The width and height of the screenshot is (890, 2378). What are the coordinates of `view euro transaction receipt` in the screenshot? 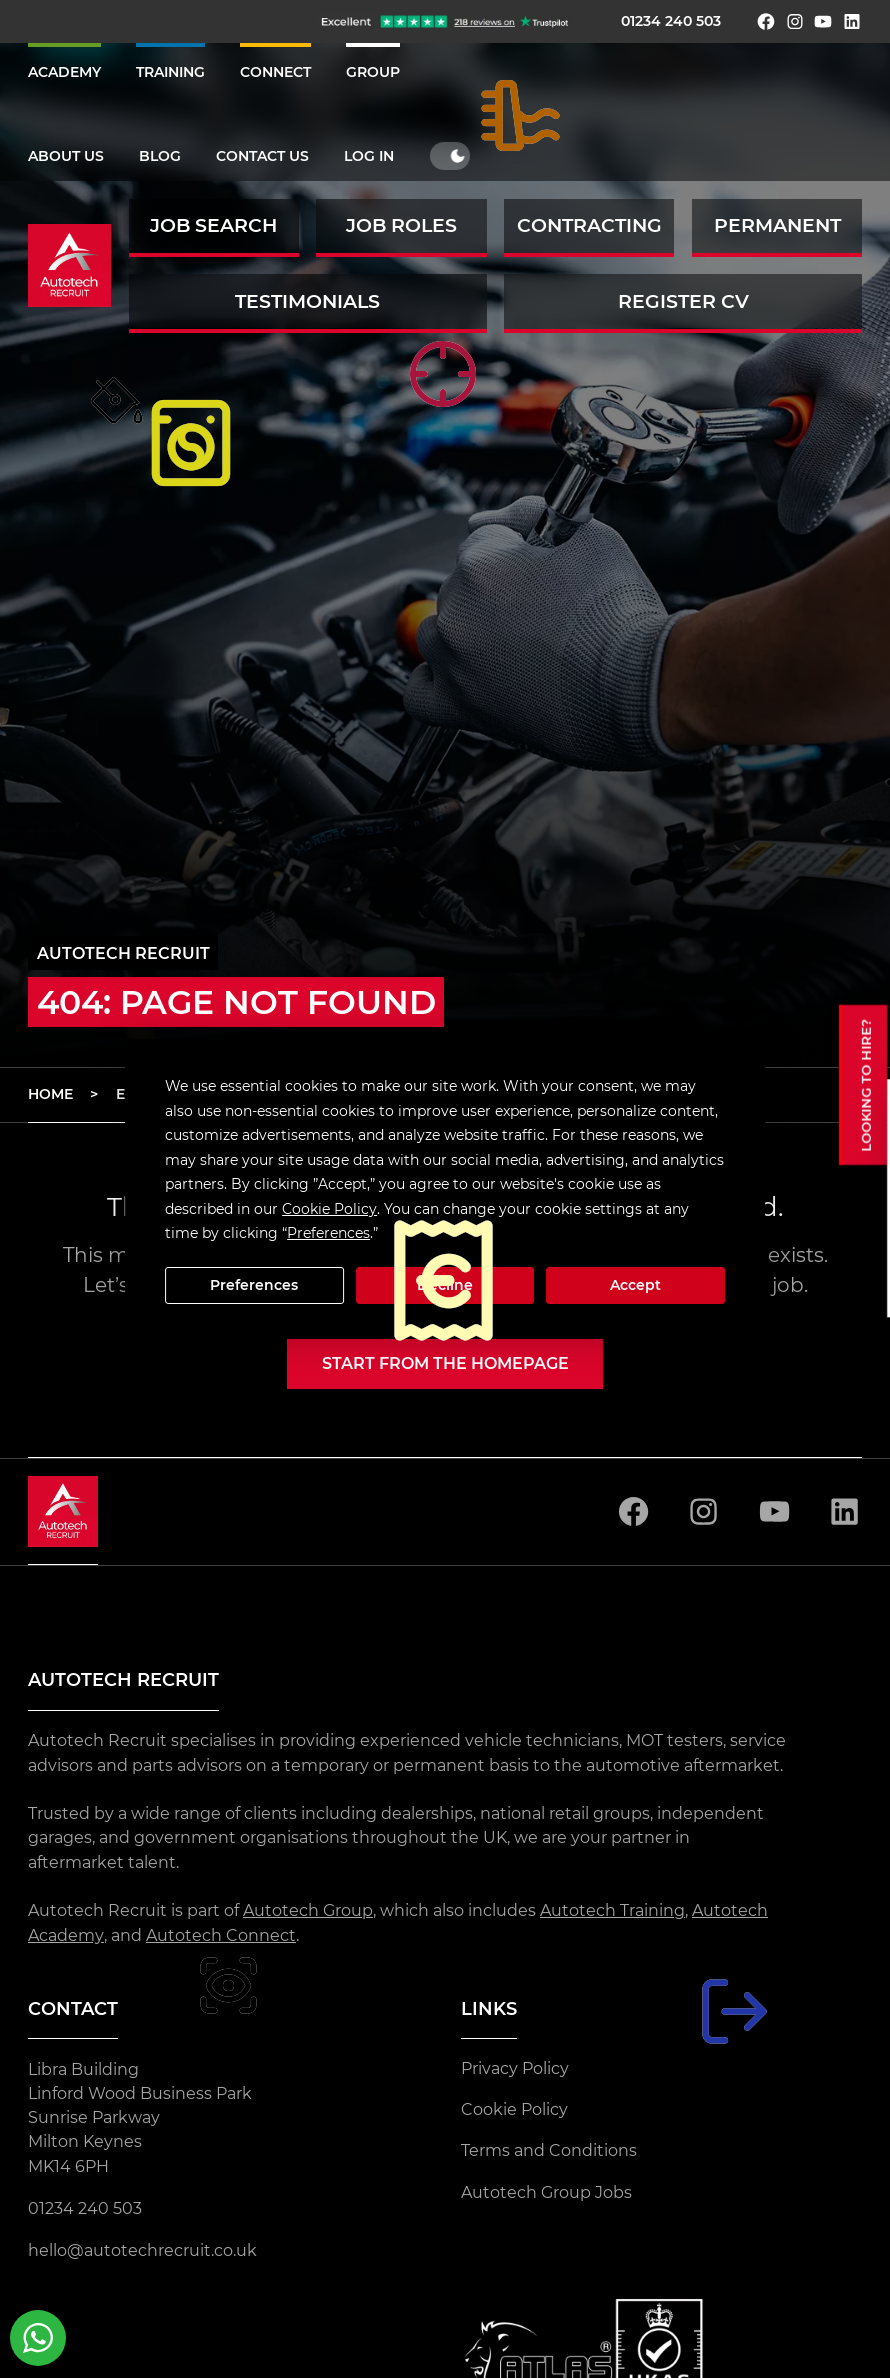 It's located at (443, 1280).